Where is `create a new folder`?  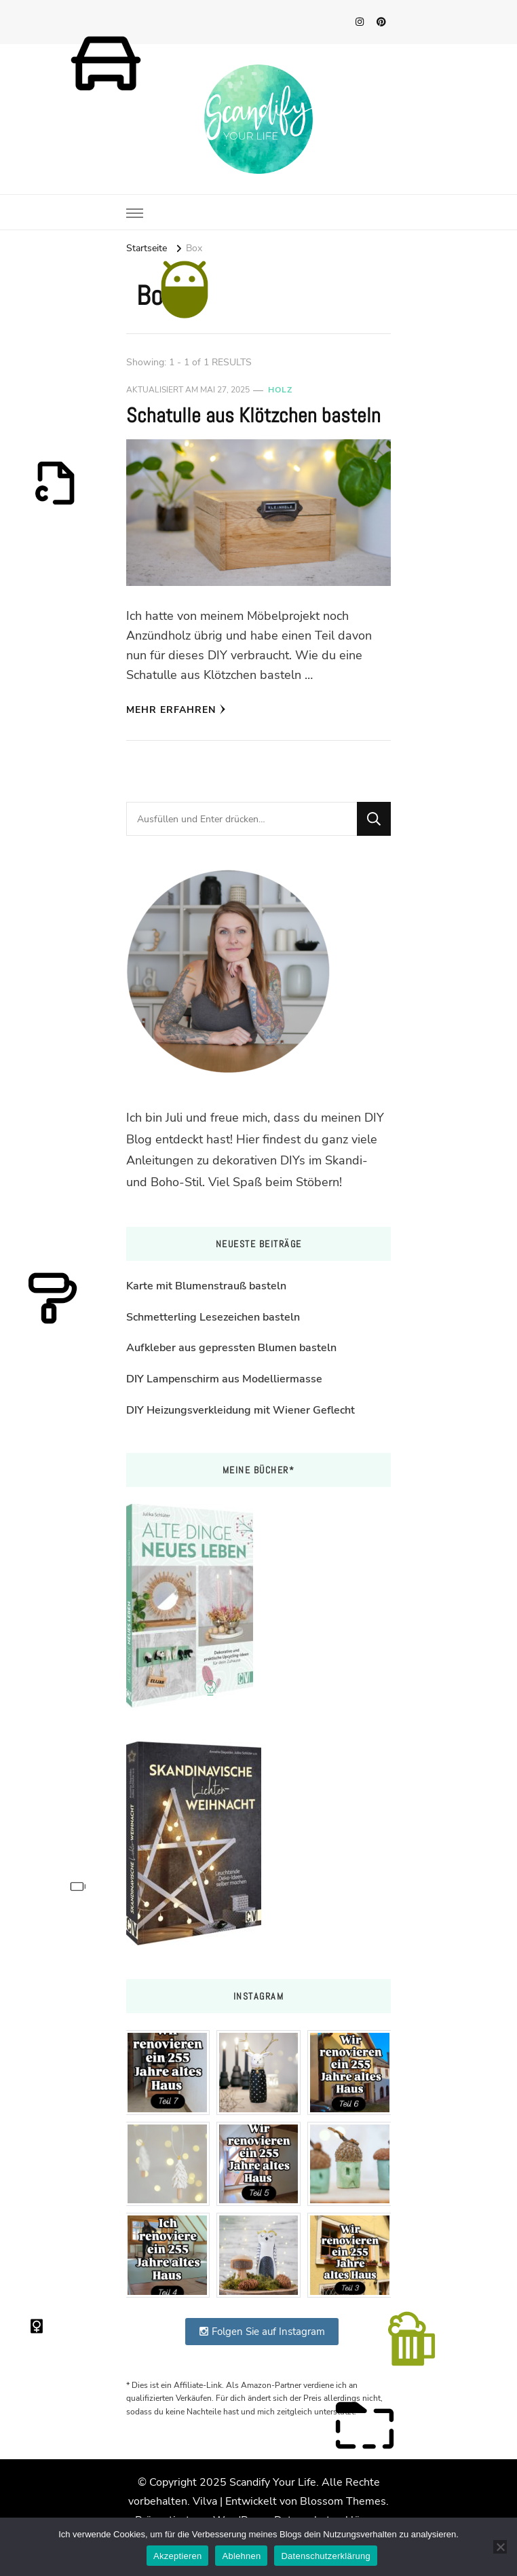 create a new folder is located at coordinates (364, 2424).